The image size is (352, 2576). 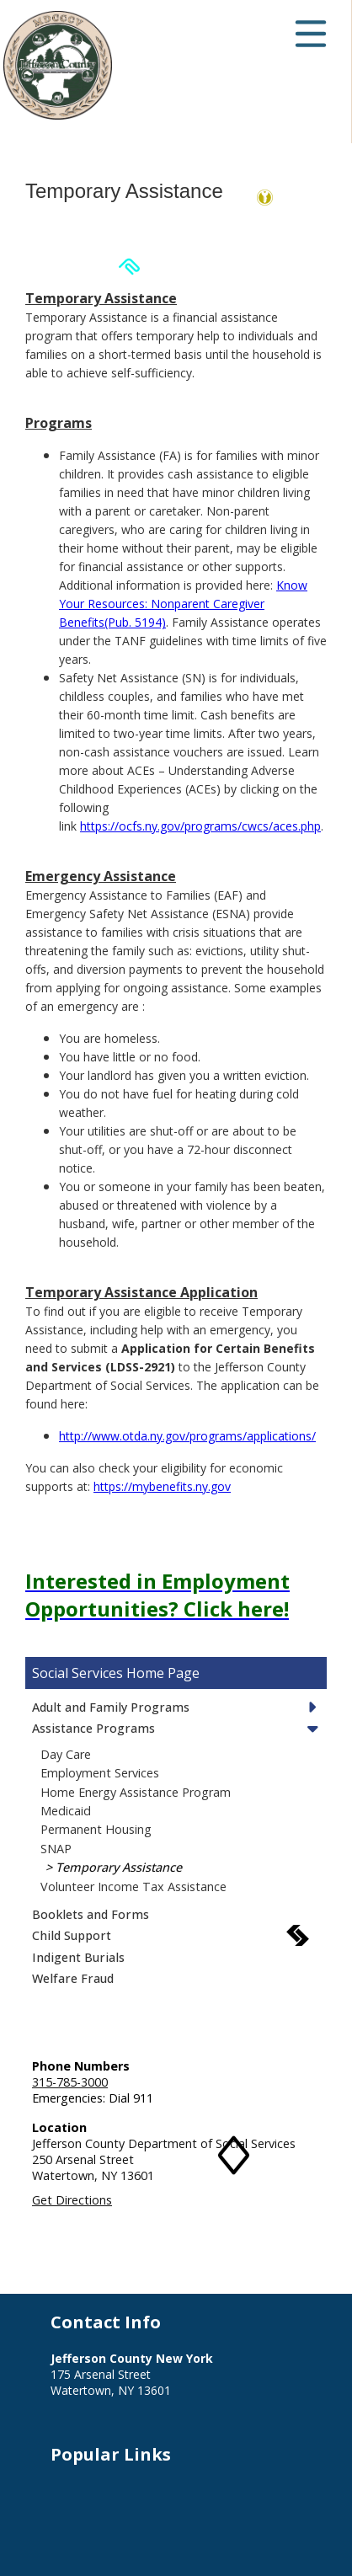 I want to click on rumahweb company logo, so click(x=129, y=266).